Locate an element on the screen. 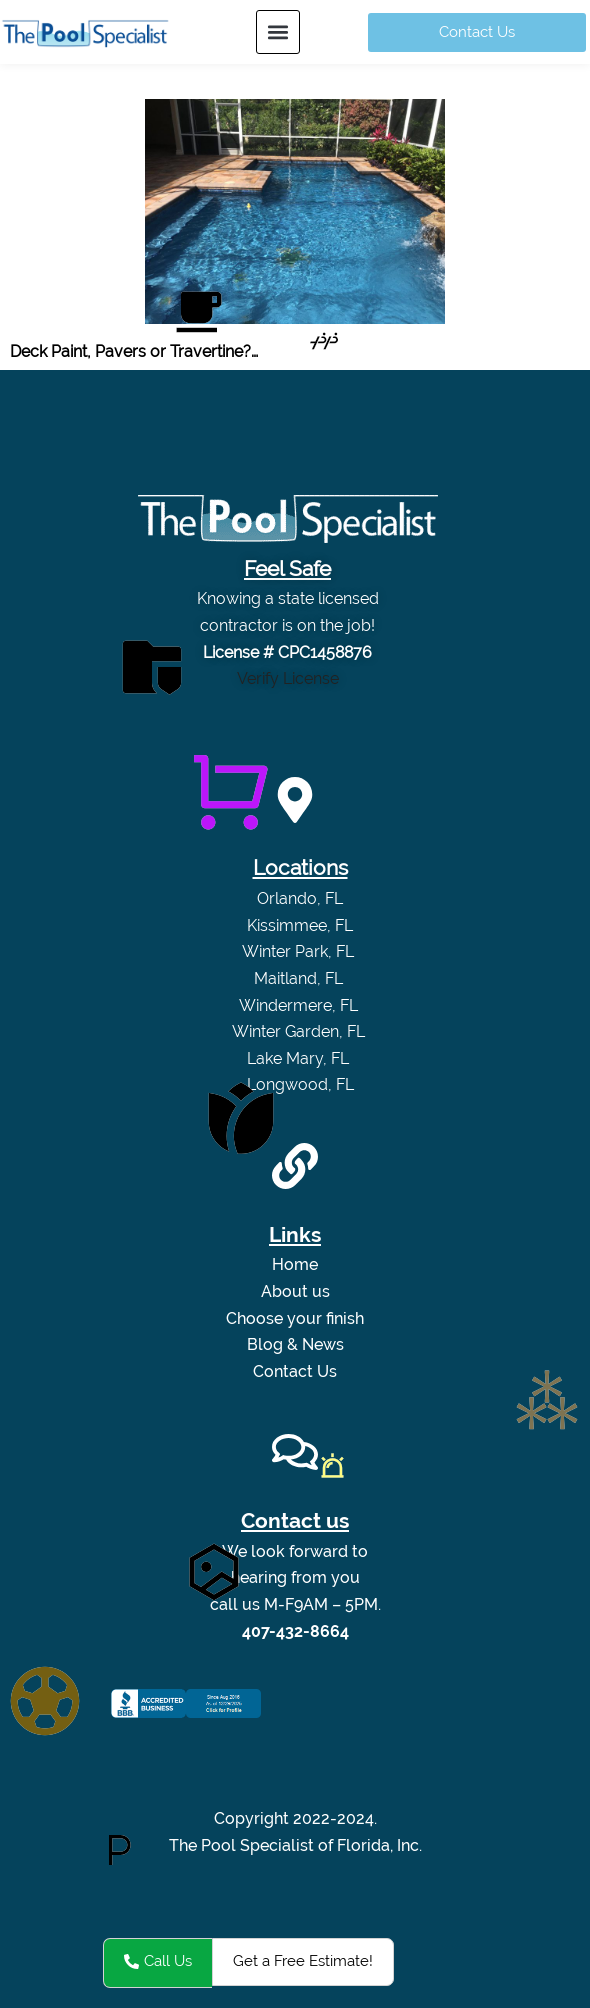 Image resolution: width=590 pixels, height=2008 pixels. indicates a system warning or alert is located at coordinates (332, 1465).